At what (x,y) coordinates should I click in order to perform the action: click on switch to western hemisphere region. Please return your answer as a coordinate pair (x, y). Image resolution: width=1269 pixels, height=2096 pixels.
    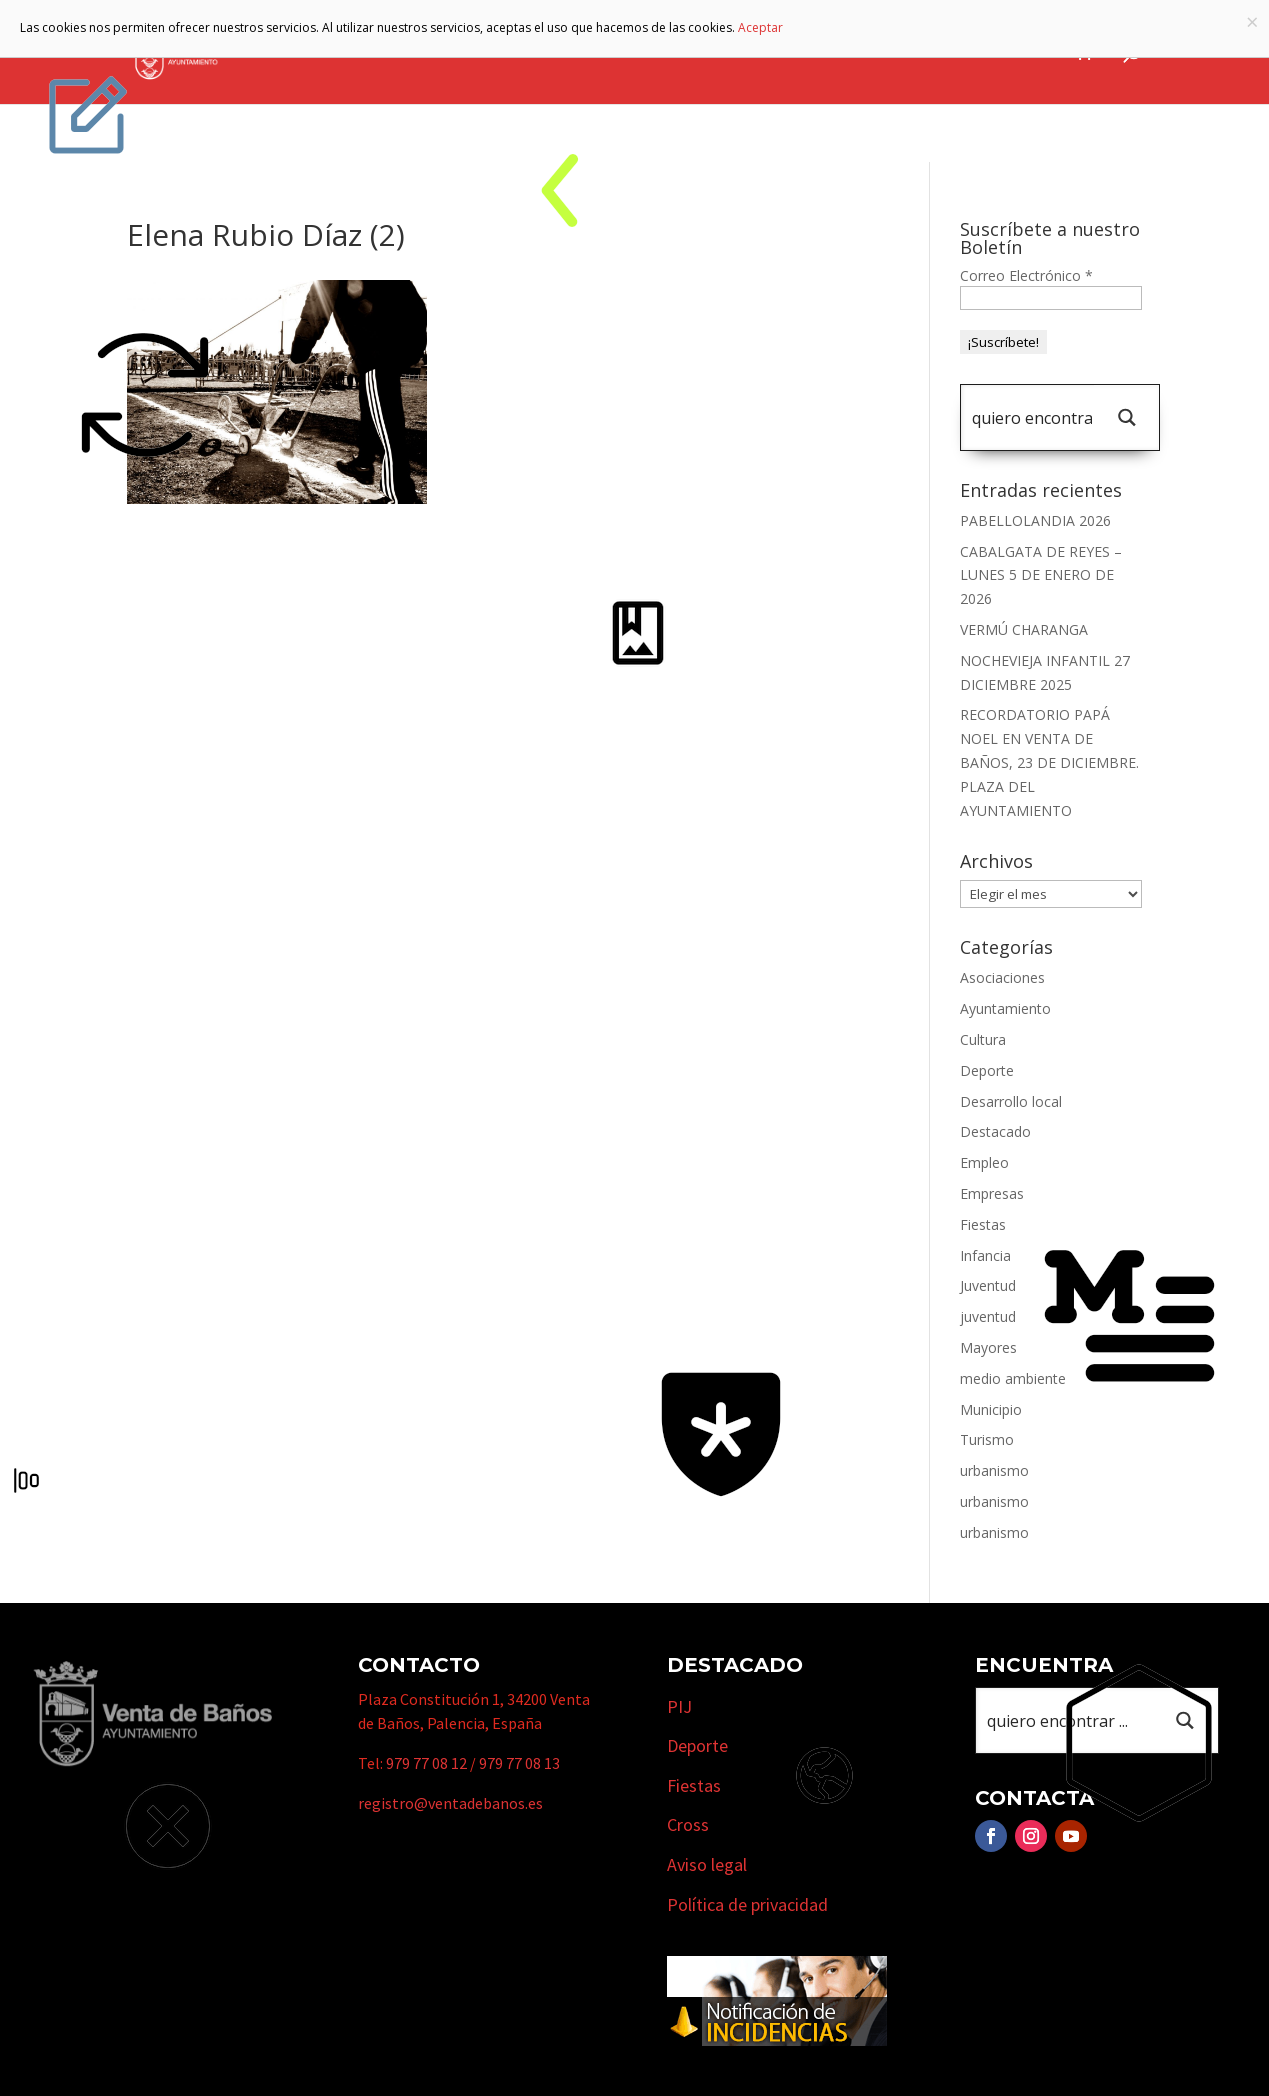
    Looking at the image, I should click on (824, 1775).